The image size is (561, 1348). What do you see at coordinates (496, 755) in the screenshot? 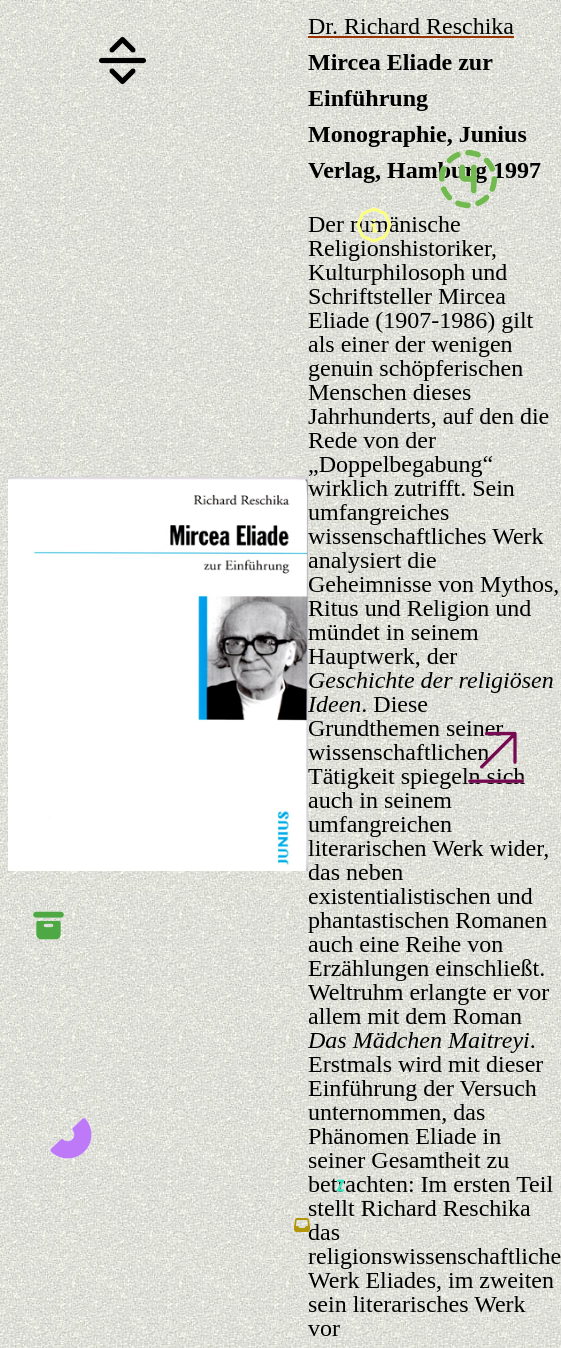
I see `open link in new window or tab` at bounding box center [496, 755].